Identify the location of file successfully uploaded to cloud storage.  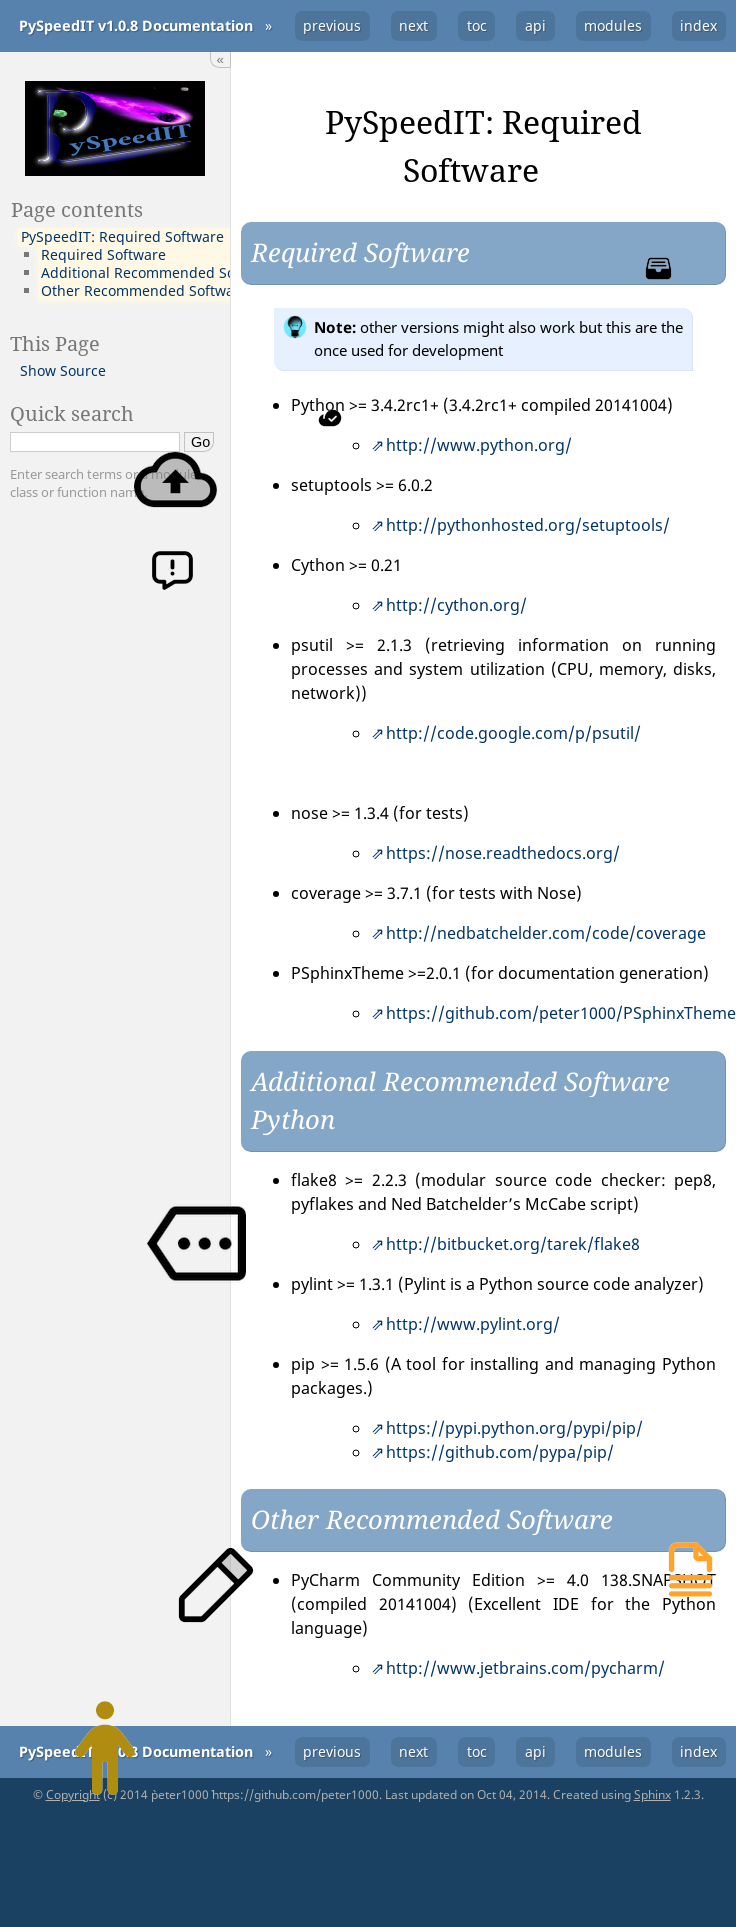
(330, 418).